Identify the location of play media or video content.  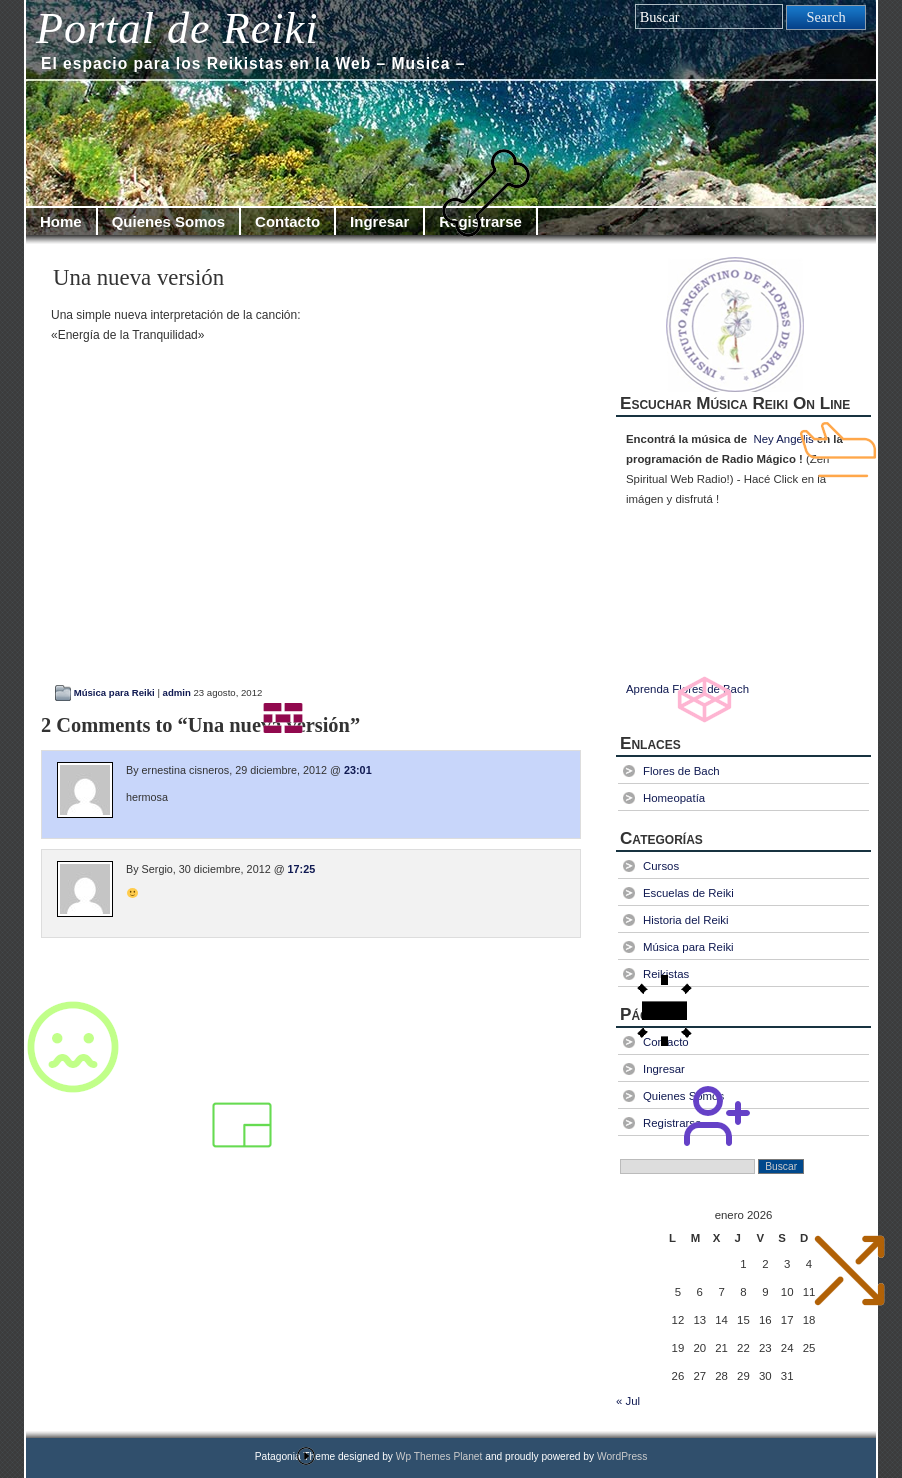
(306, 1456).